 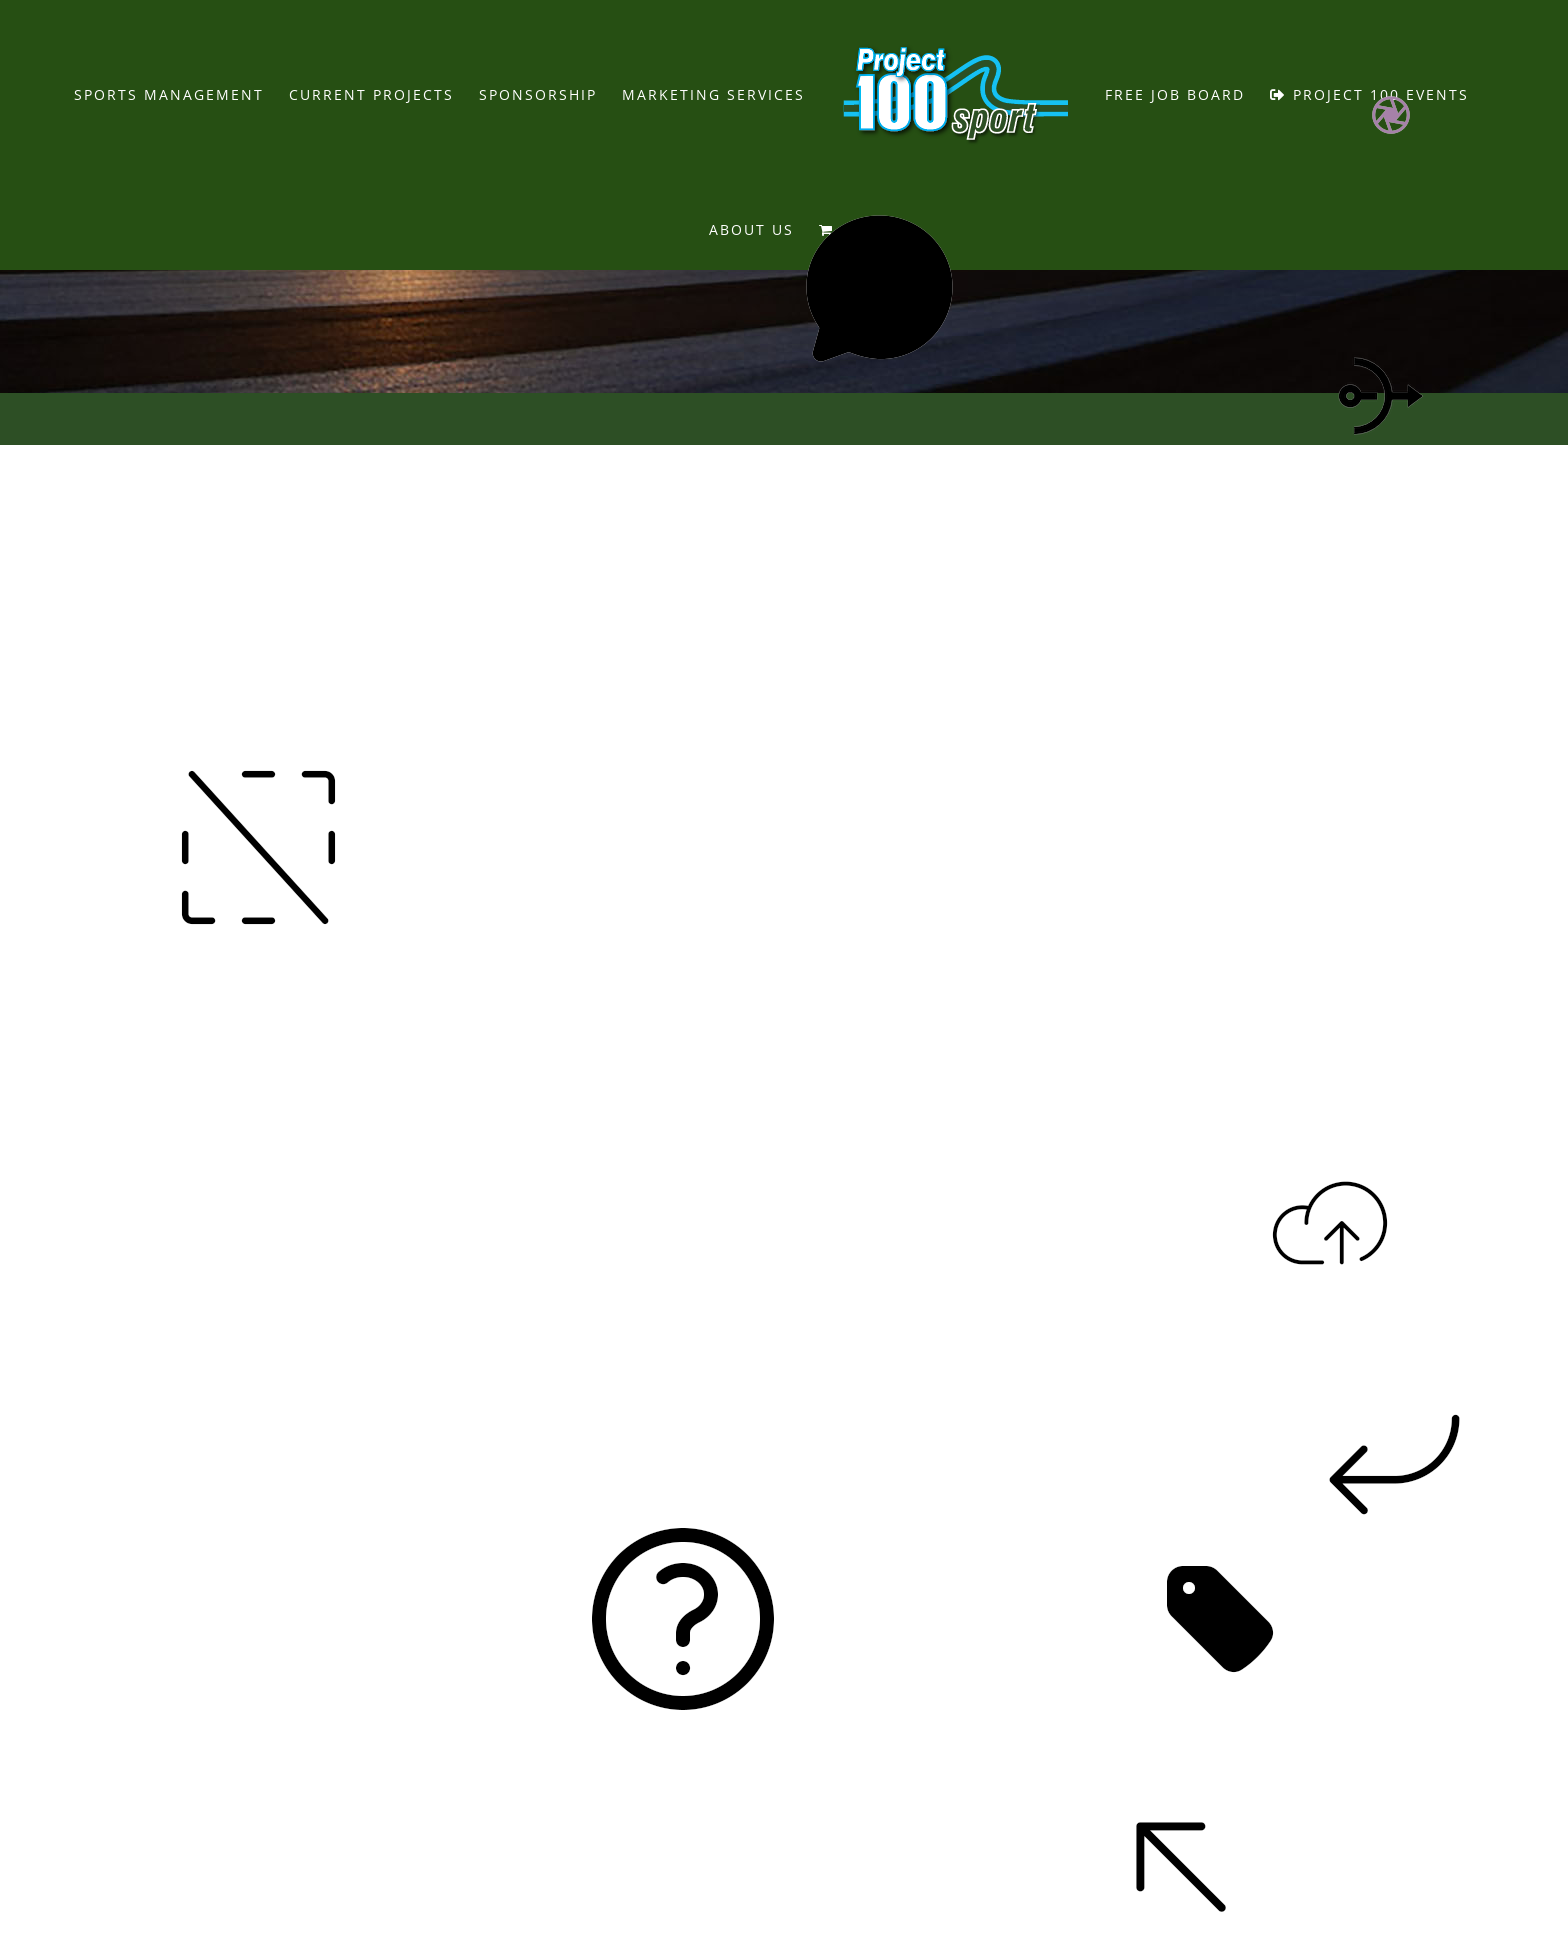 What do you see at coordinates (1391, 115) in the screenshot?
I see `open camera settings` at bounding box center [1391, 115].